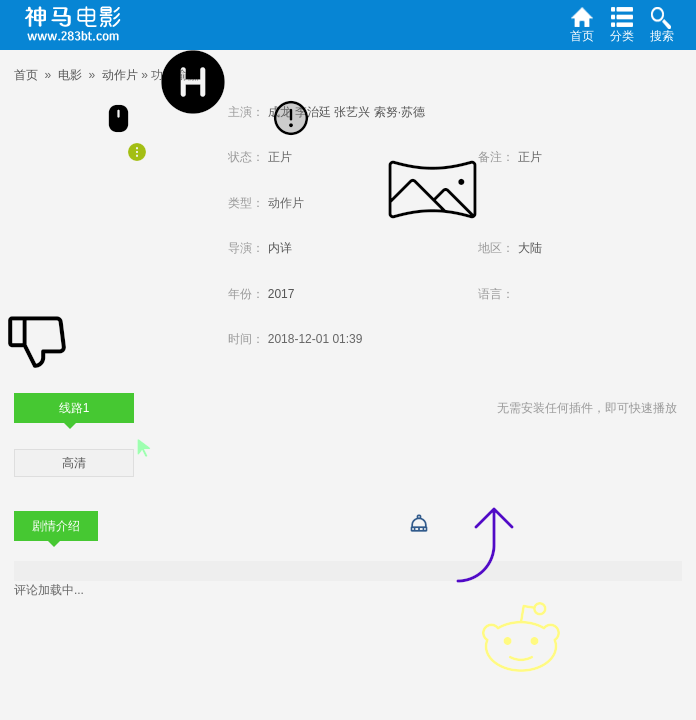  I want to click on mouse input device indicator, so click(118, 118).